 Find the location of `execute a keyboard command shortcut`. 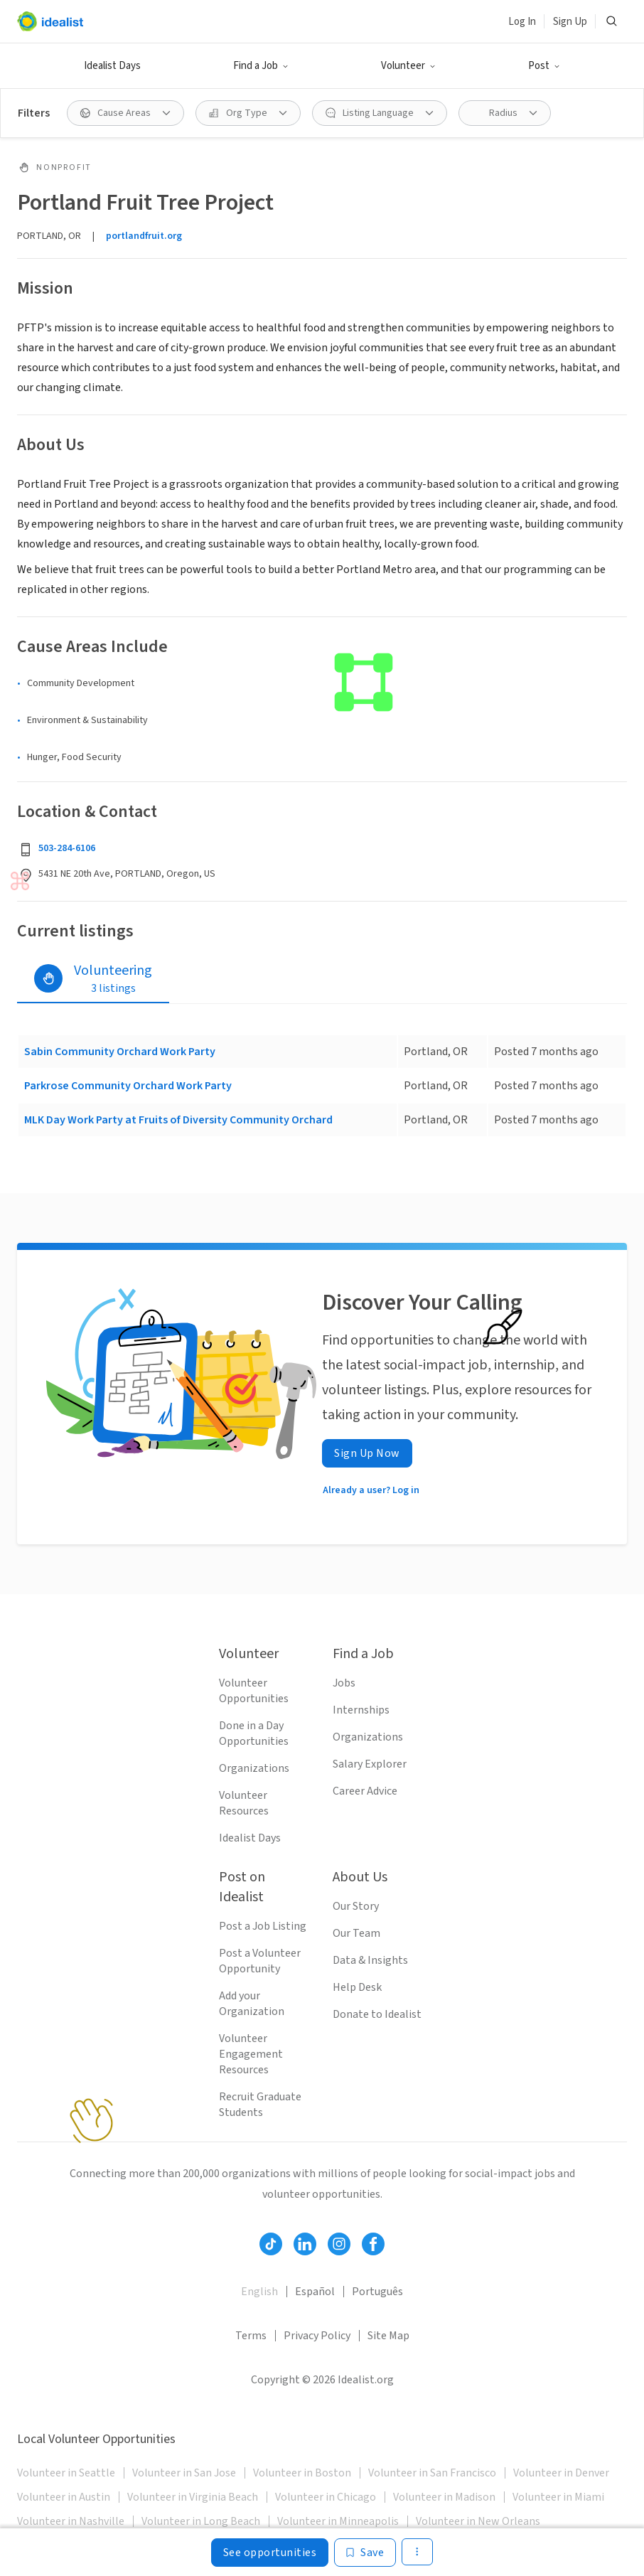

execute a keyboard command shortcut is located at coordinates (20, 881).